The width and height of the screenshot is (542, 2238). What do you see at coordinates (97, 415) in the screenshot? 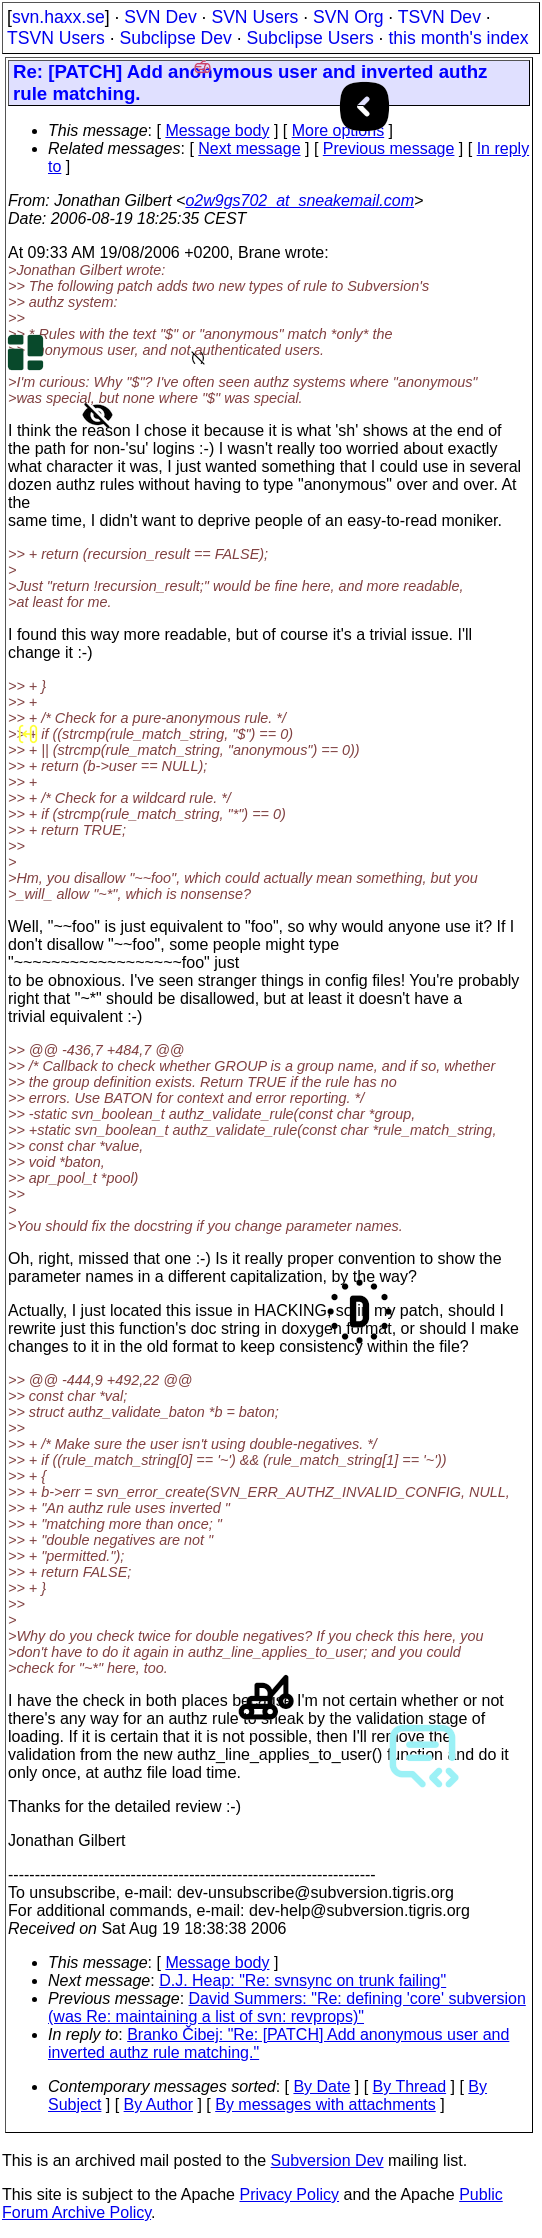
I see `hide password or sensitive content` at bounding box center [97, 415].